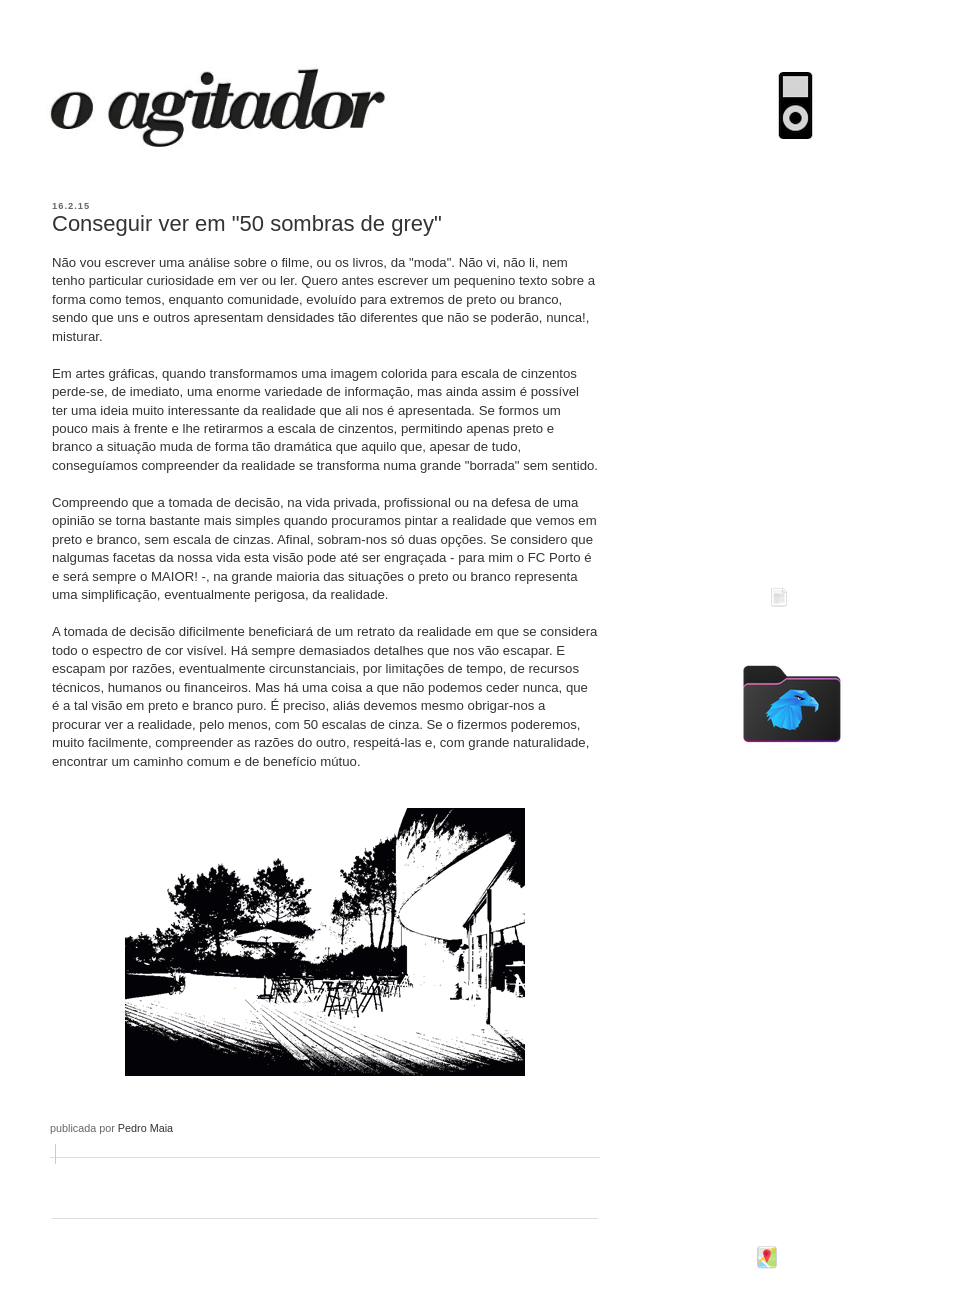  I want to click on open a GPX route or waypoint file, so click(767, 1257).